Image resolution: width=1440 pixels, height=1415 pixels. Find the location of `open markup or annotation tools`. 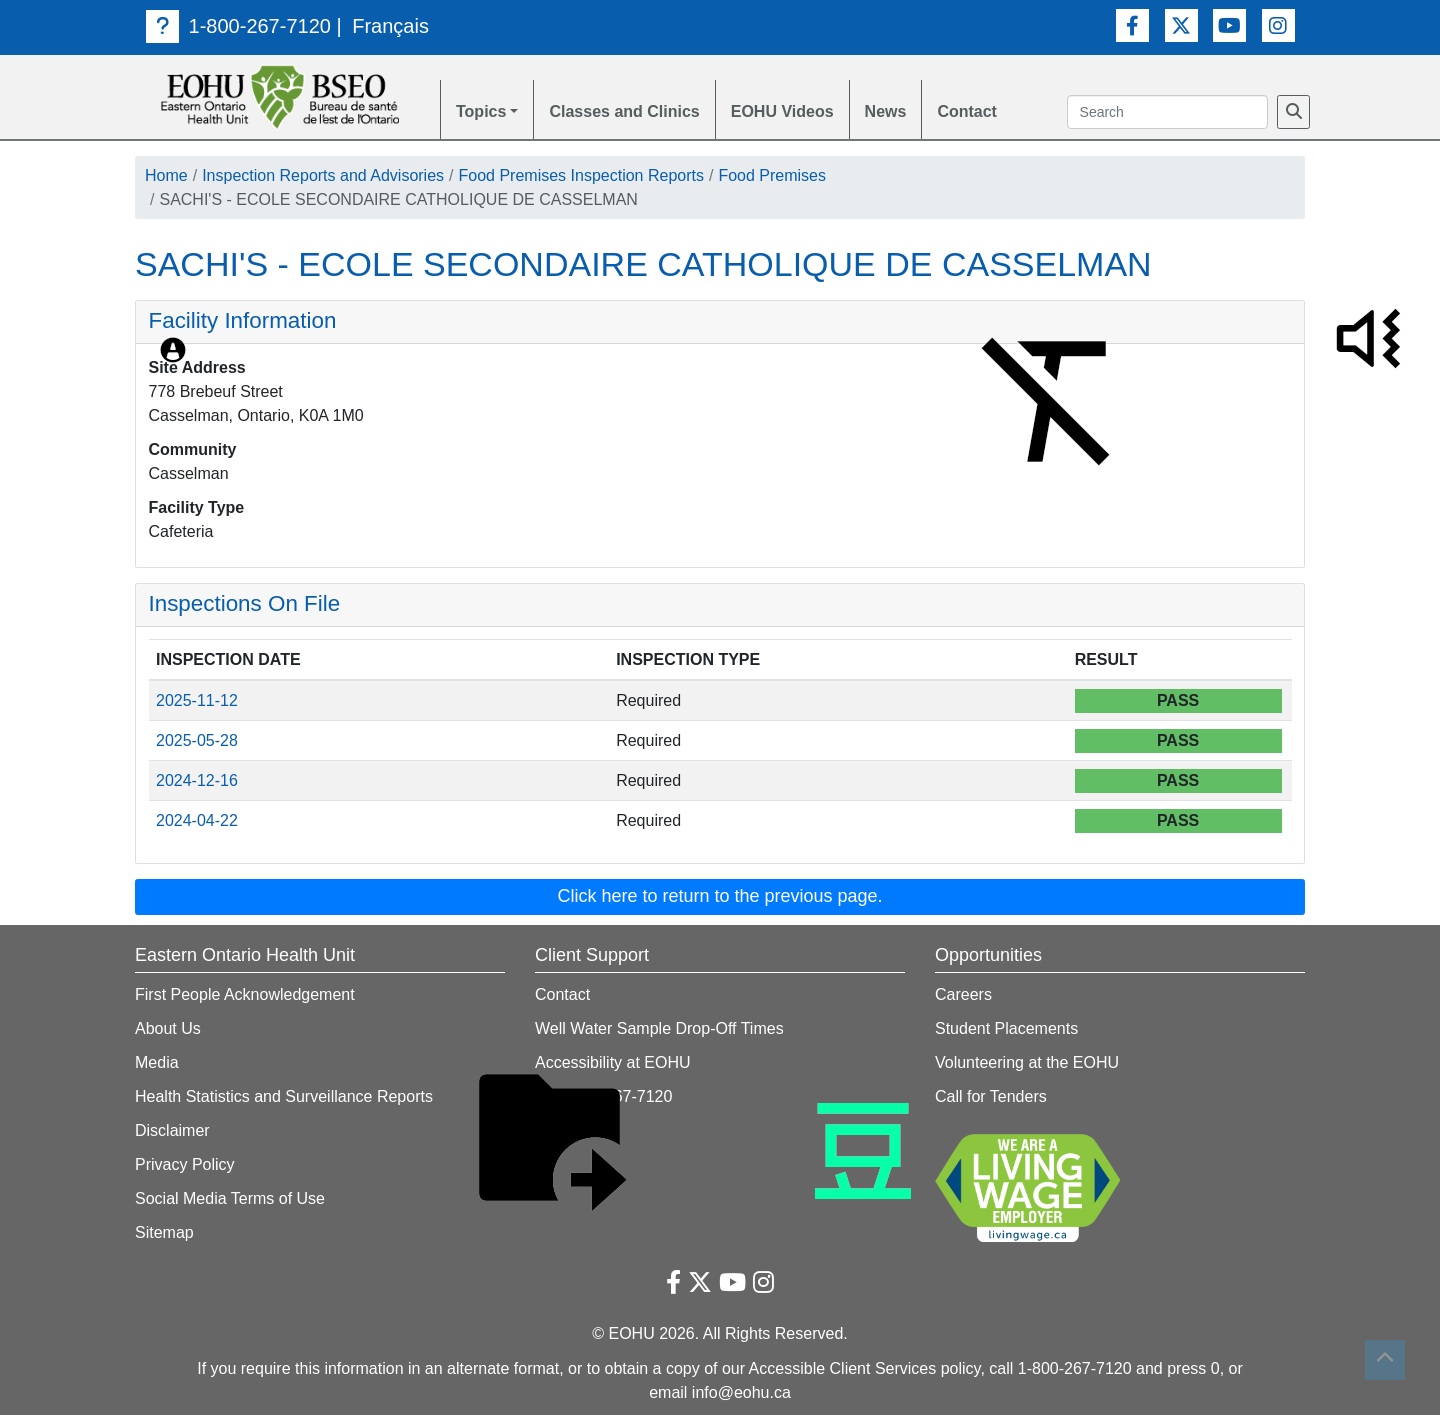

open markup or annotation tools is located at coordinates (173, 350).